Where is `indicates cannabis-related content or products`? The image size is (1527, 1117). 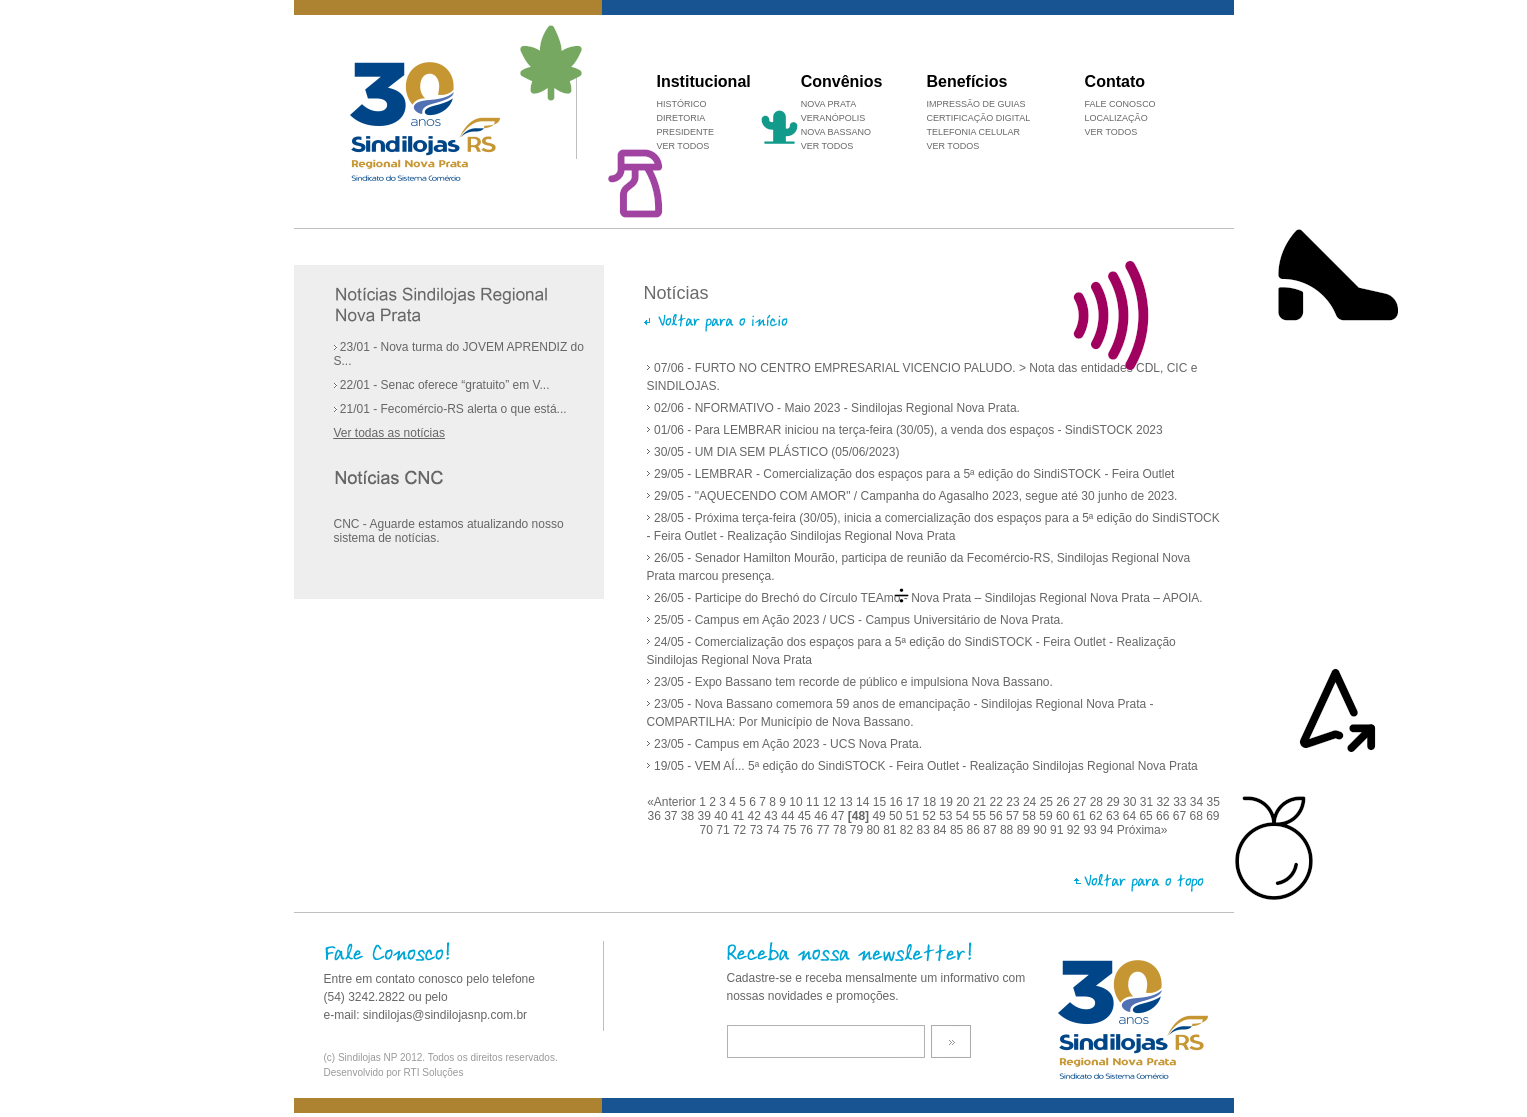 indicates cannabis-related content or products is located at coordinates (551, 63).